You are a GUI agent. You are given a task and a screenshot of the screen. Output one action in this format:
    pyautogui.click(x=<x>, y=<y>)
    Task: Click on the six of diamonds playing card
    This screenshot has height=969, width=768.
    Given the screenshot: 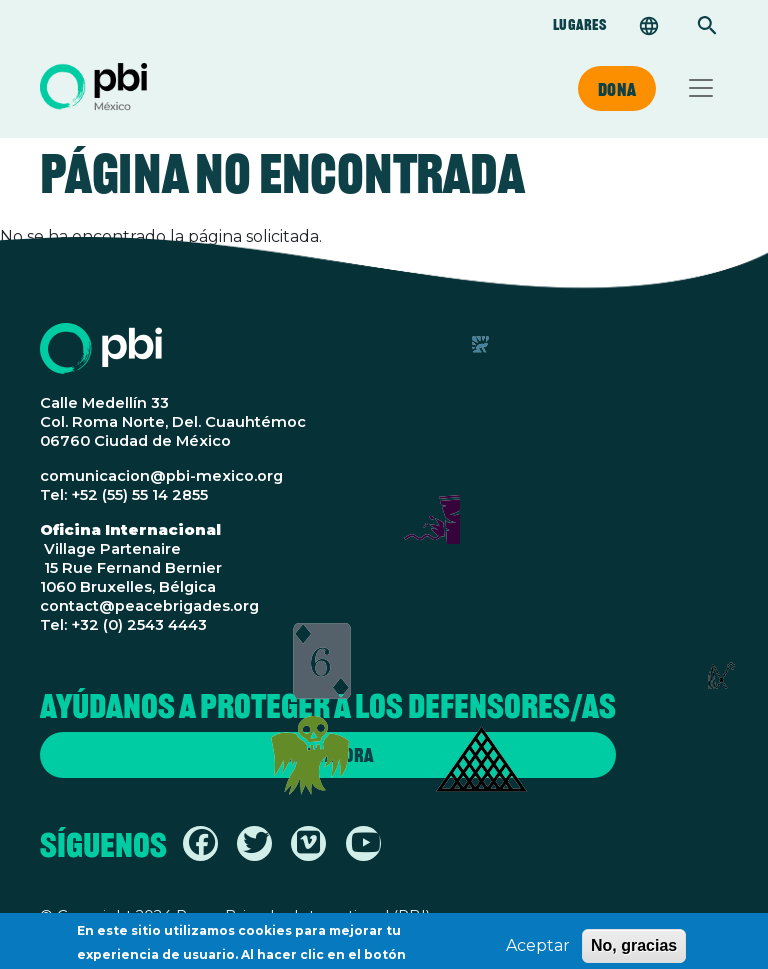 What is the action you would take?
    pyautogui.click(x=322, y=661)
    